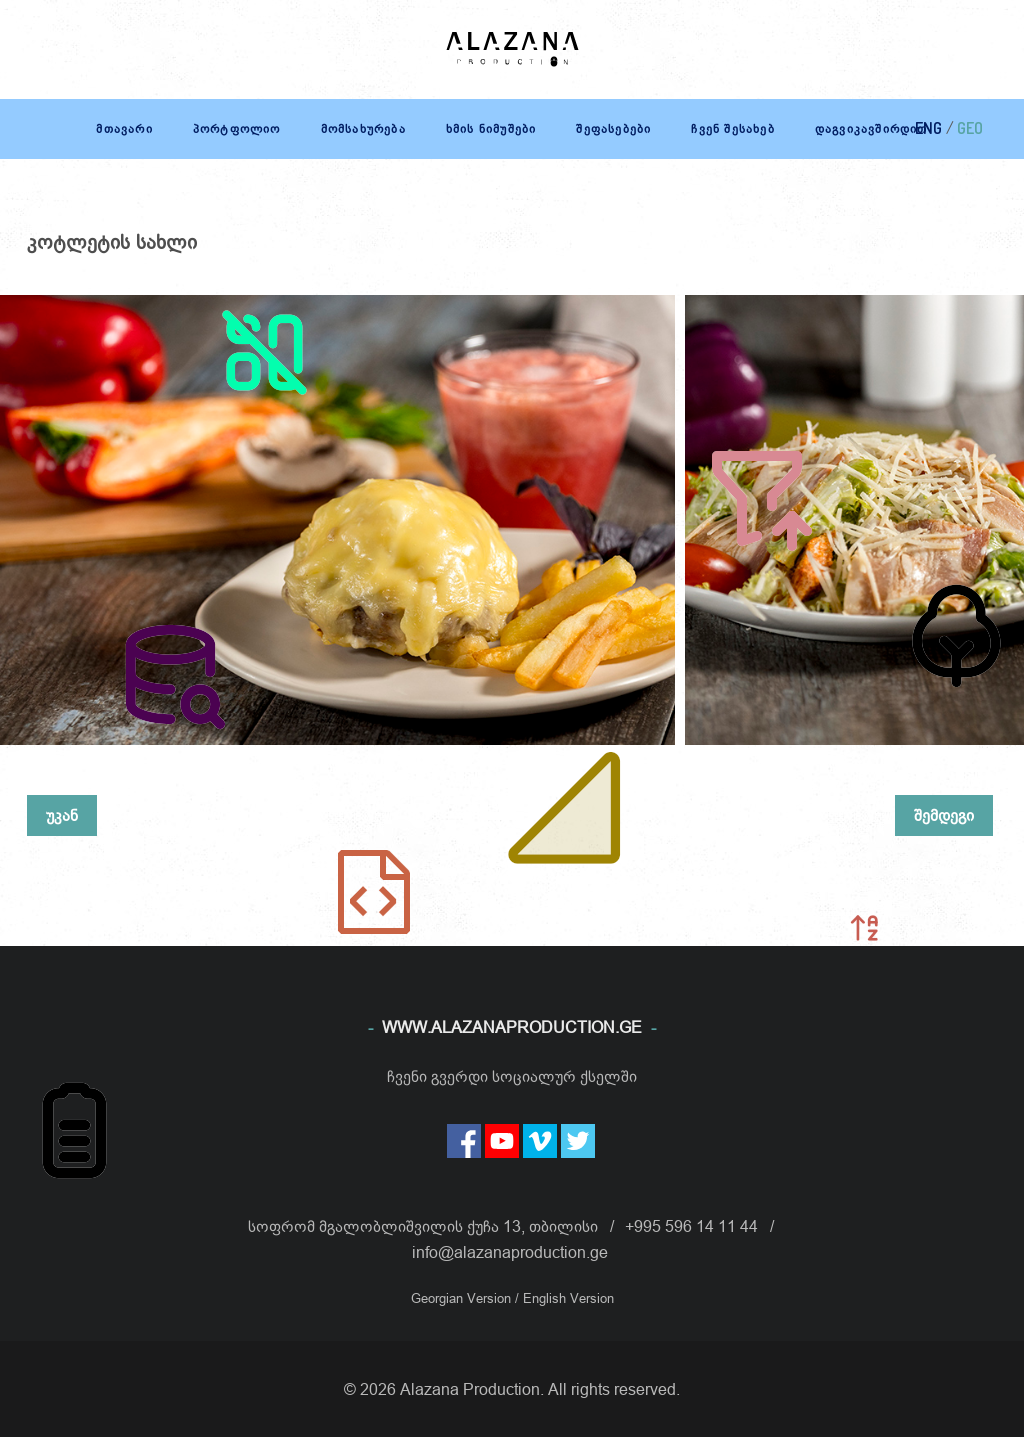 This screenshot has width=1024, height=1437. What do you see at coordinates (74, 1130) in the screenshot?
I see `battery level indicator showing medium charge` at bounding box center [74, 1130].